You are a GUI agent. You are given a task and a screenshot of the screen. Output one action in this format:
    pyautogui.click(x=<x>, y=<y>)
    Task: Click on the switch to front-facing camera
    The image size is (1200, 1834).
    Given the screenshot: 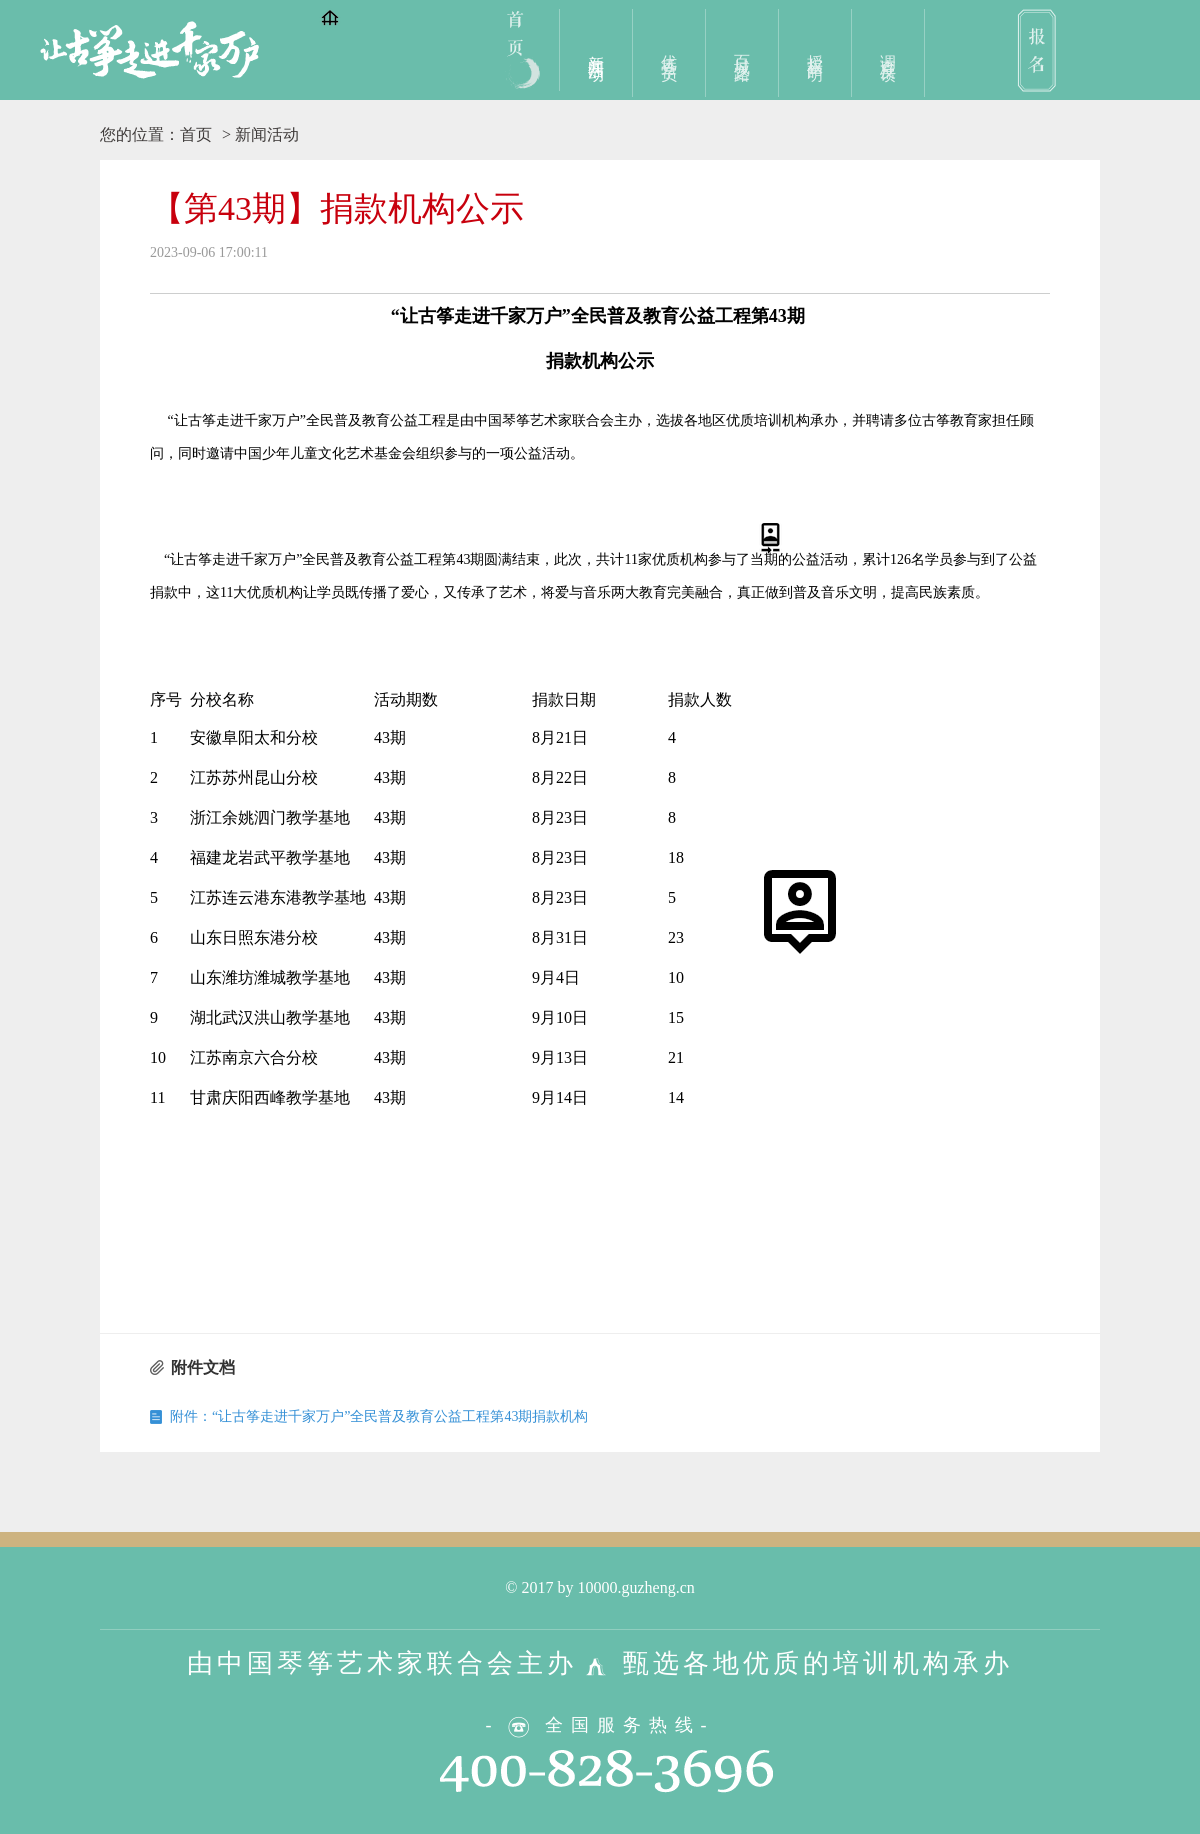 What is the action you would take?
    pyautogui.click(x=770, y=538)
    